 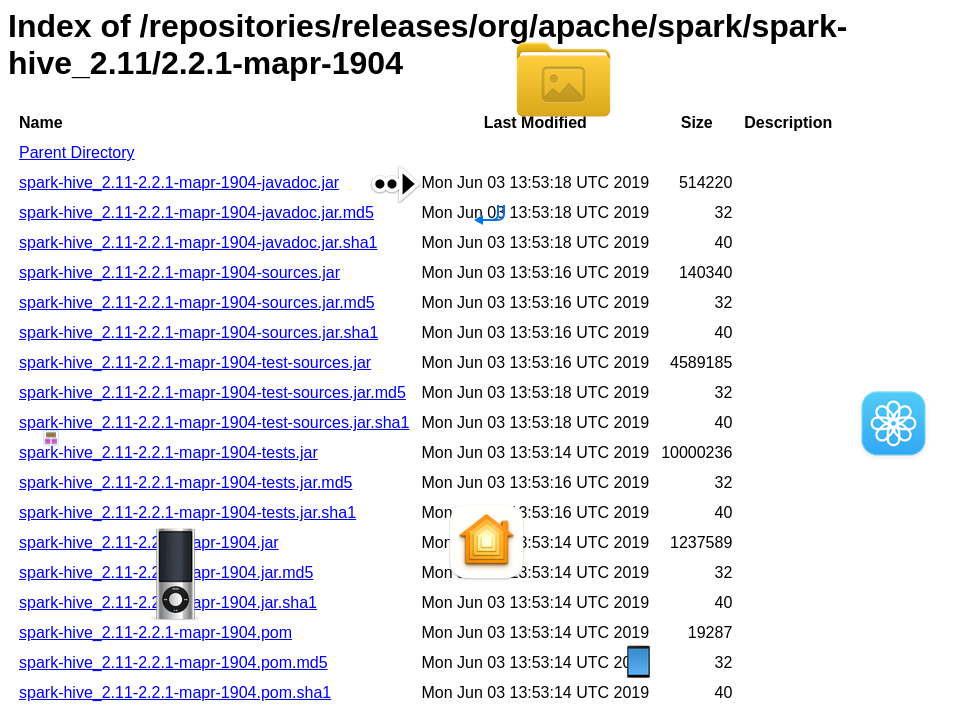 I want to click on select all items in the current view, so click(x=51, y=438).